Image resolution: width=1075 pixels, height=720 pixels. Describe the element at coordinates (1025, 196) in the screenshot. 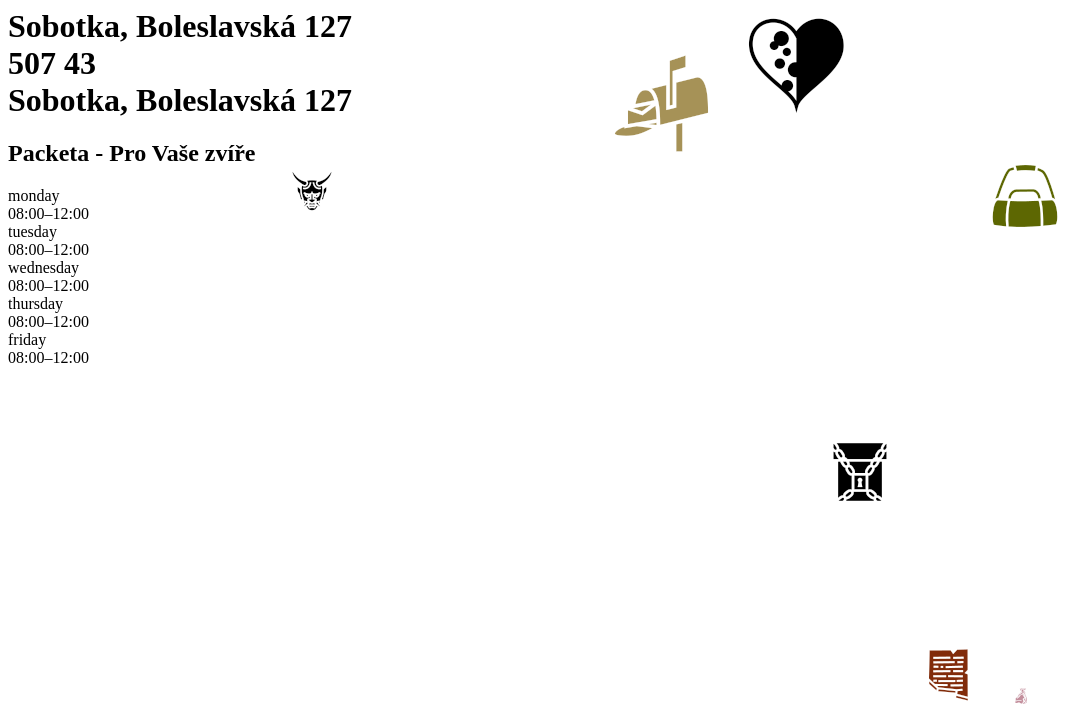

I see `access gym or fitness features` at that location.